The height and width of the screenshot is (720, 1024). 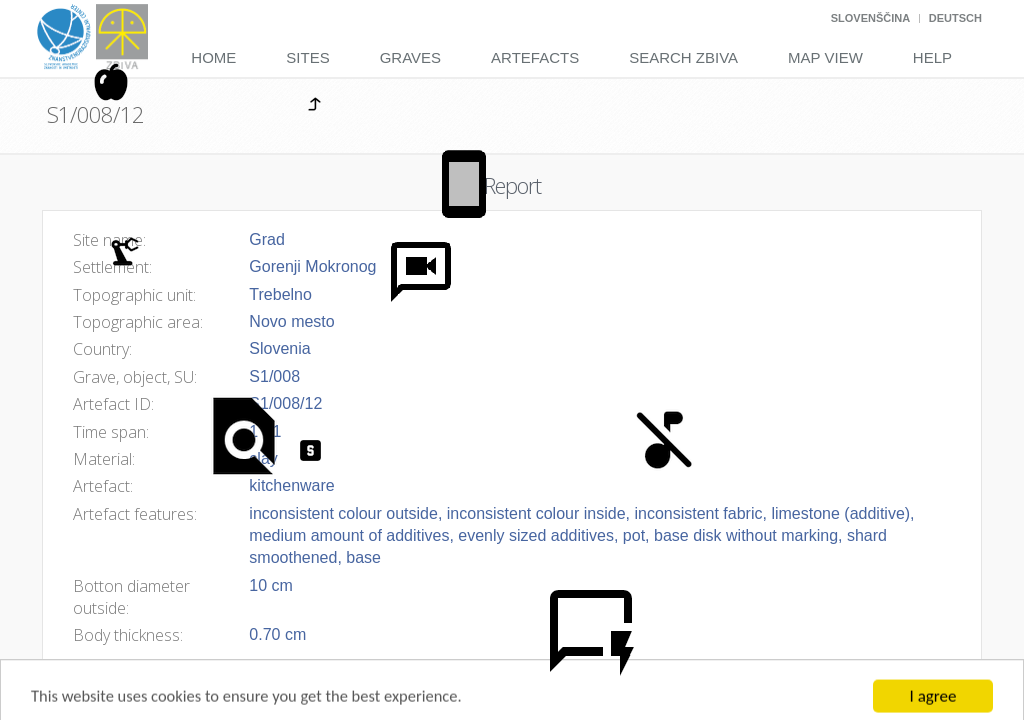 What do you see at coordinates (310, 450) in the screenshot?
I see `indicates a section or item labeled "S"` at bounding box center [310, 450].